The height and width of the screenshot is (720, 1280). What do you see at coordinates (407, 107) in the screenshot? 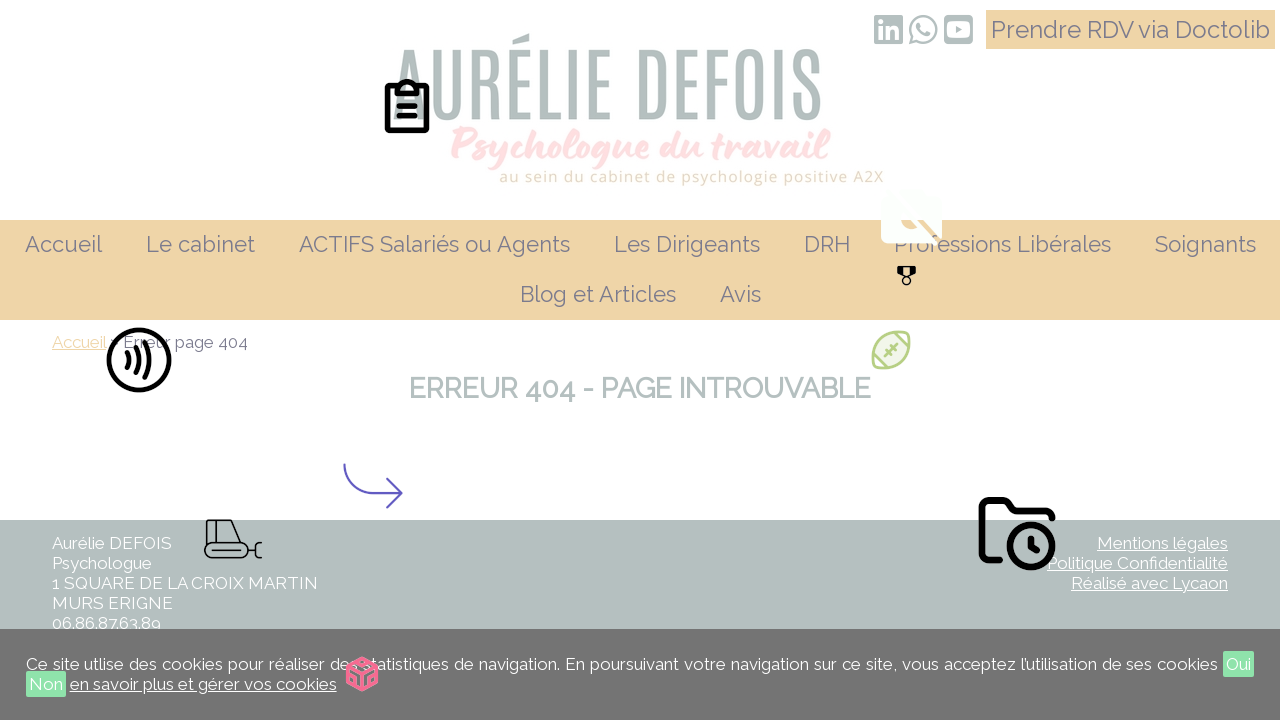
I see `view clipboard contents` at bounding box center [407, 107].